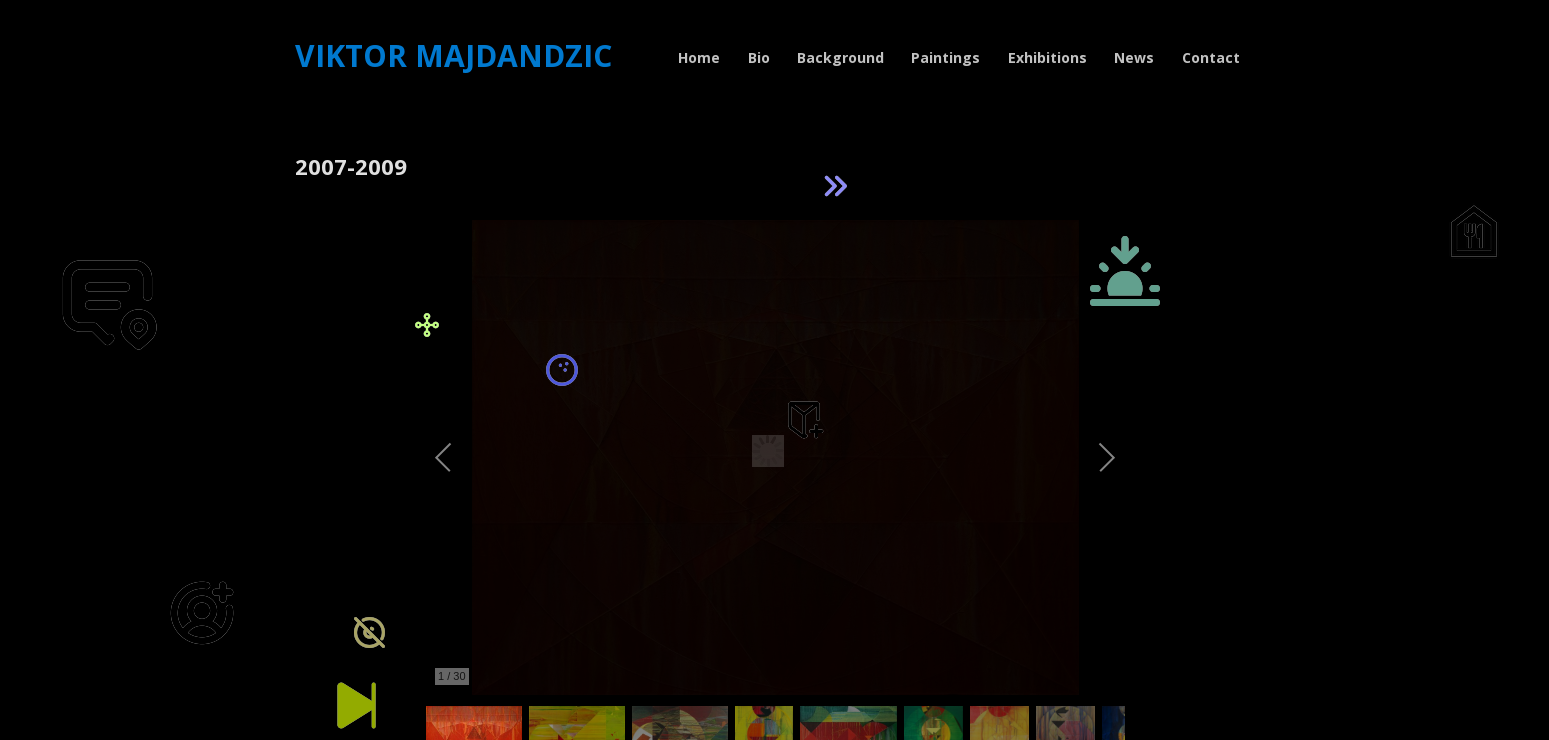 Image resolution: width=1549 pixels, height=740 pixels. What do you see at coordinates (562, 370) in the screenshot?
I see `access bowling or sports-related features` at bounding box center [562, 370].